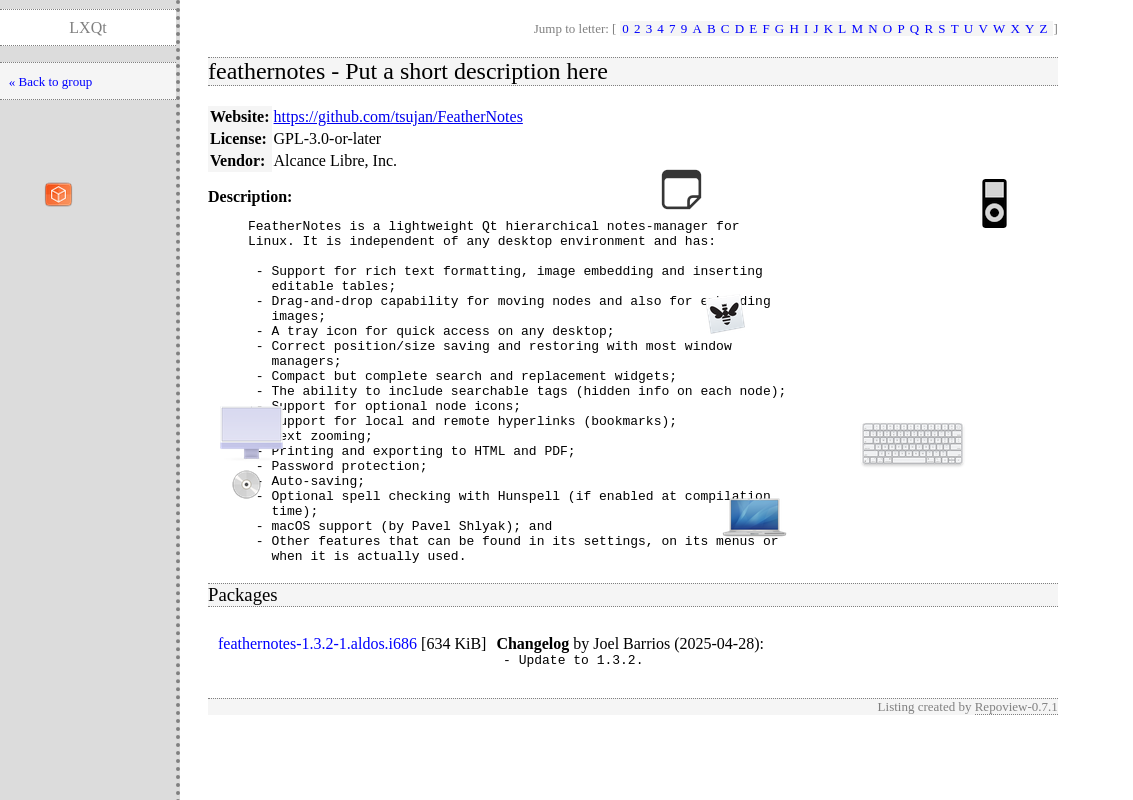 The image size is (1133, 800). I want to click on iPod nano device in sidebar, so click(994, 203).